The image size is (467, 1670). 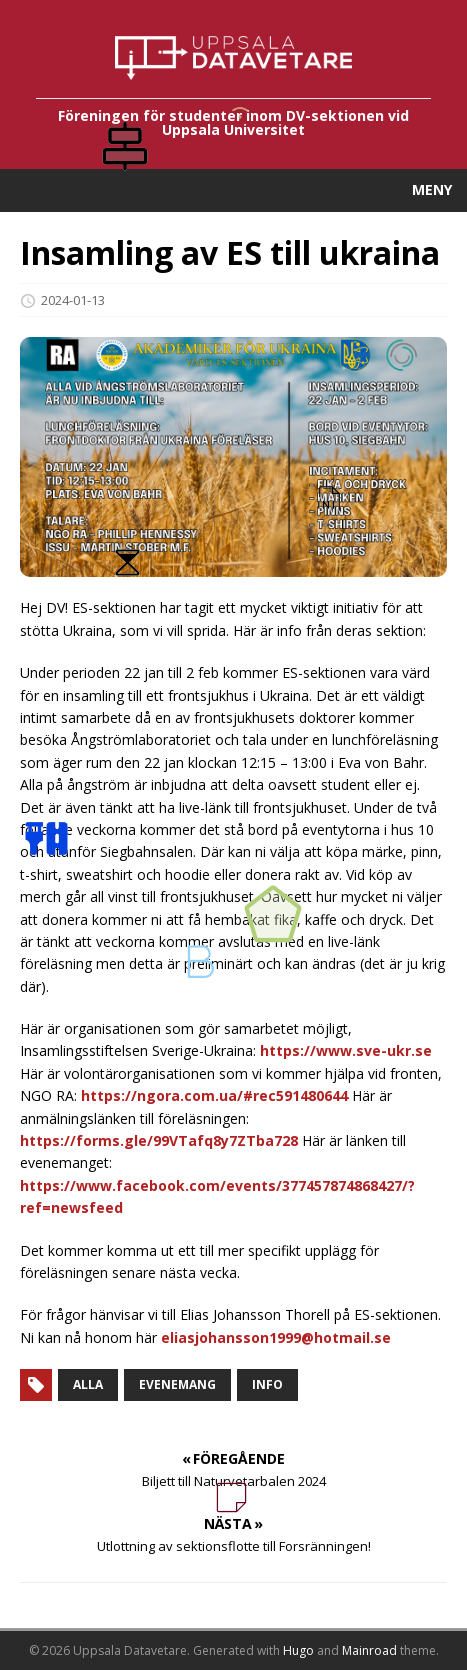 What do you see at coordinates (127, 562) in the screenshot?
I see `indicates high time remaining` at bounding box center [127, 562].